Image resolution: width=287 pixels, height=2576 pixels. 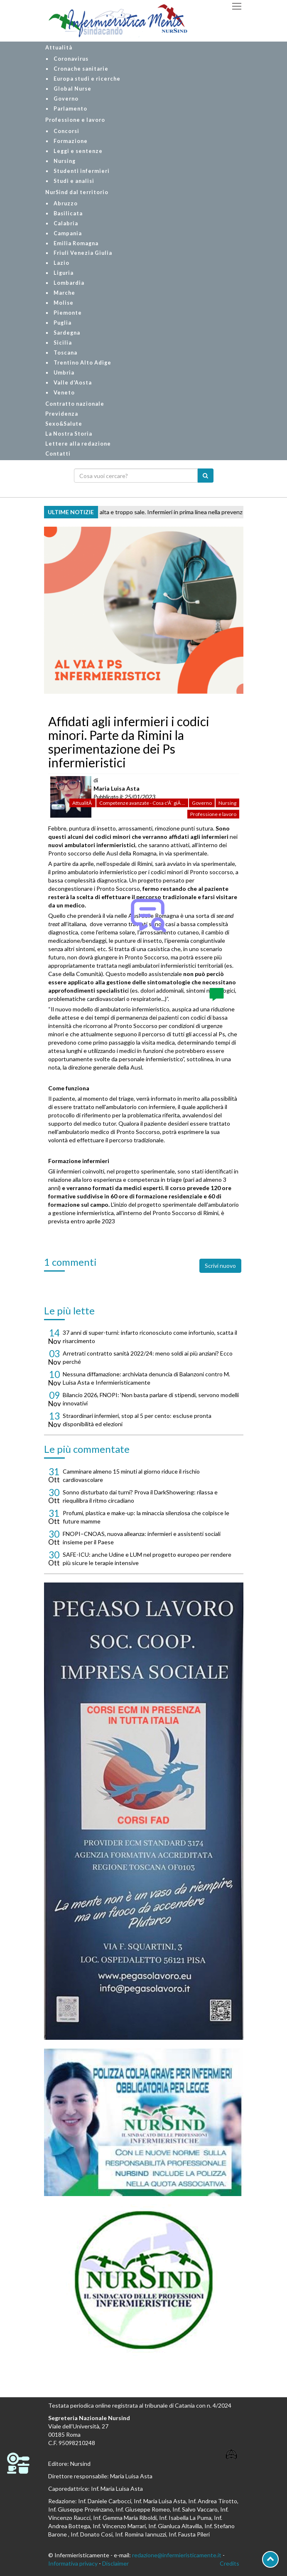 I want to click on browse hats or headwear category, so click(x=231, y=2455).